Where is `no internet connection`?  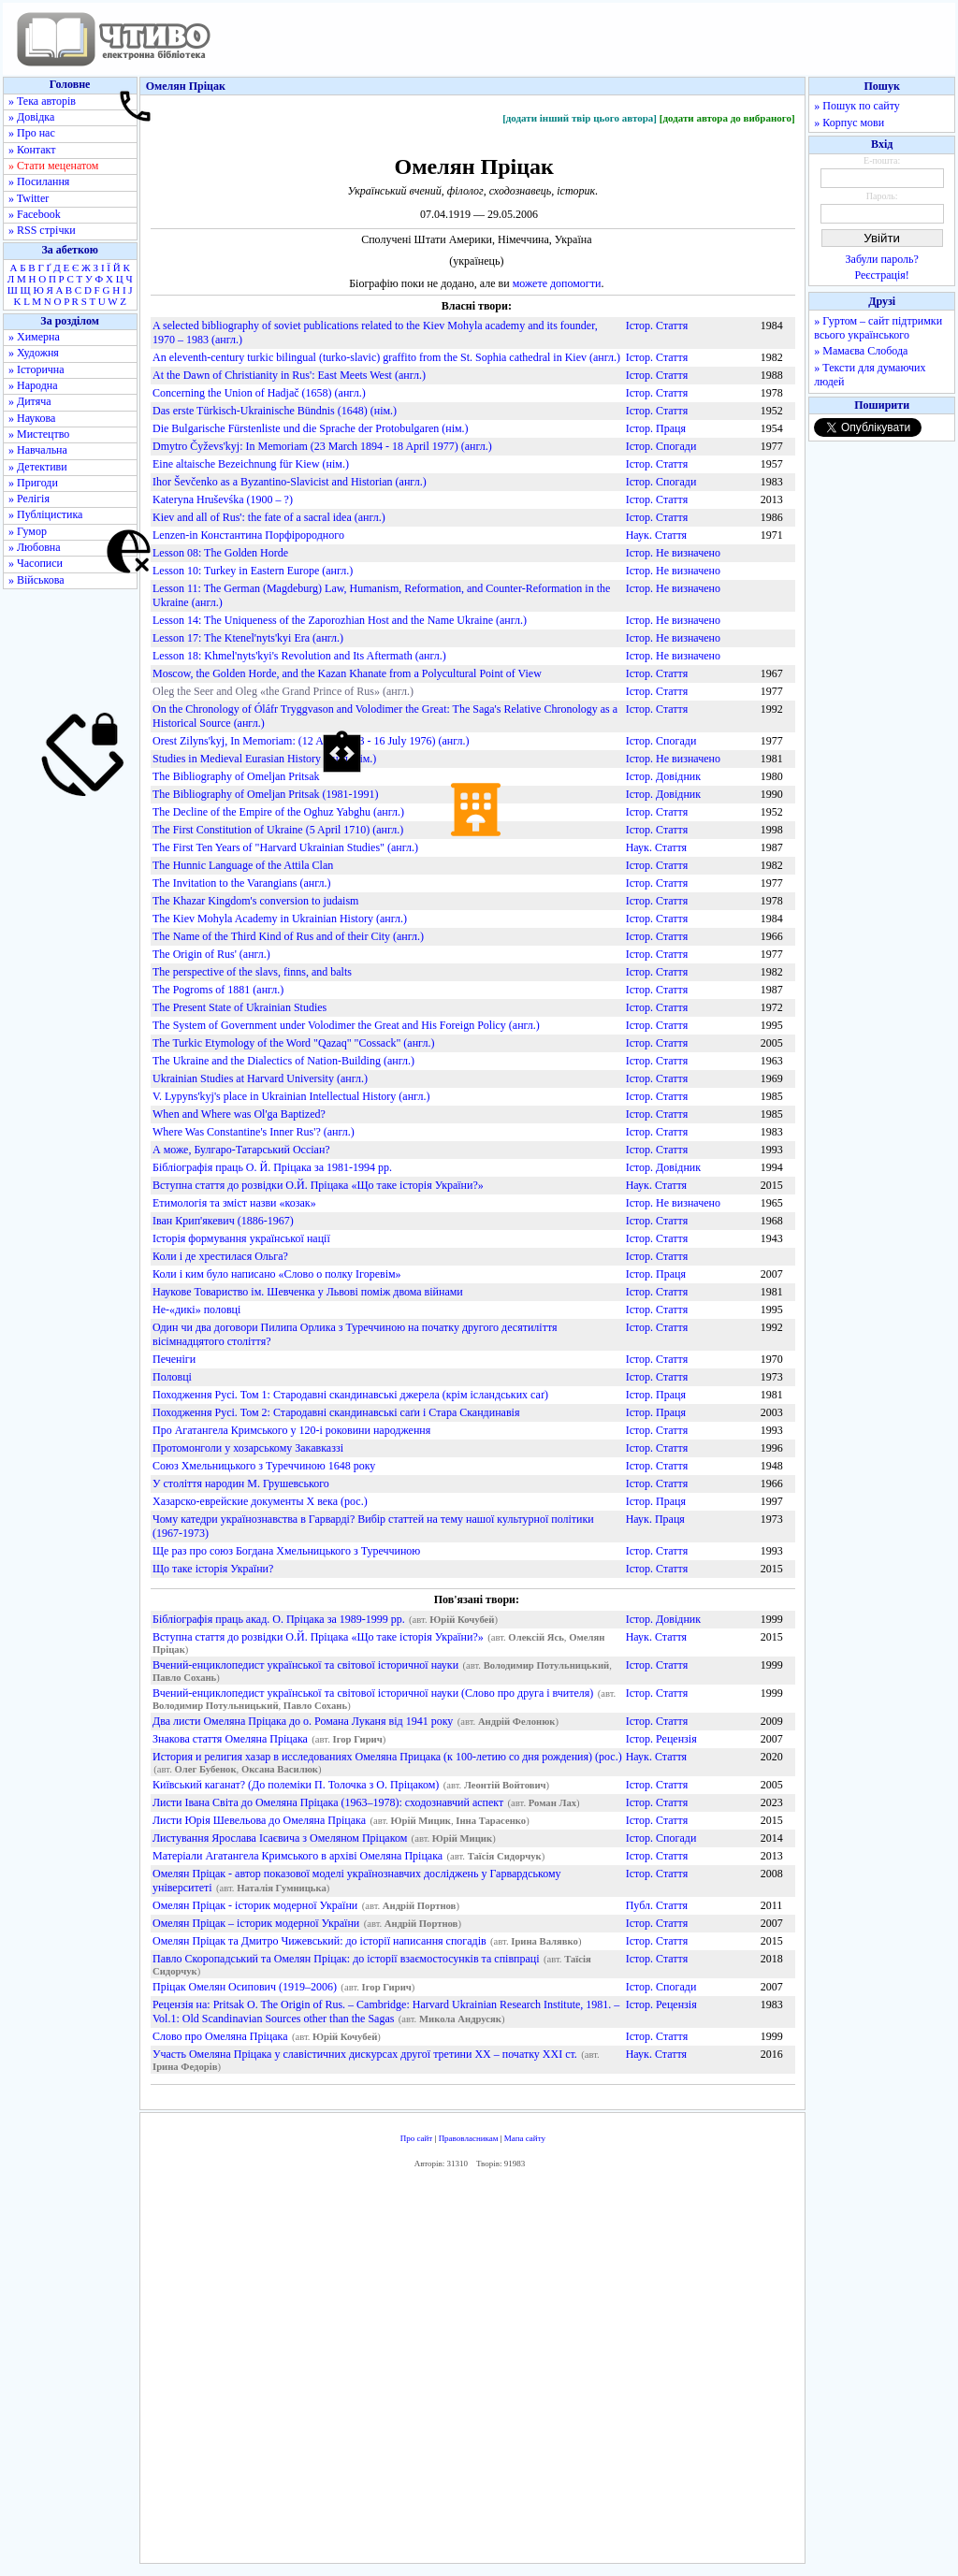
no internet connection is located at coordinates (128, 551).